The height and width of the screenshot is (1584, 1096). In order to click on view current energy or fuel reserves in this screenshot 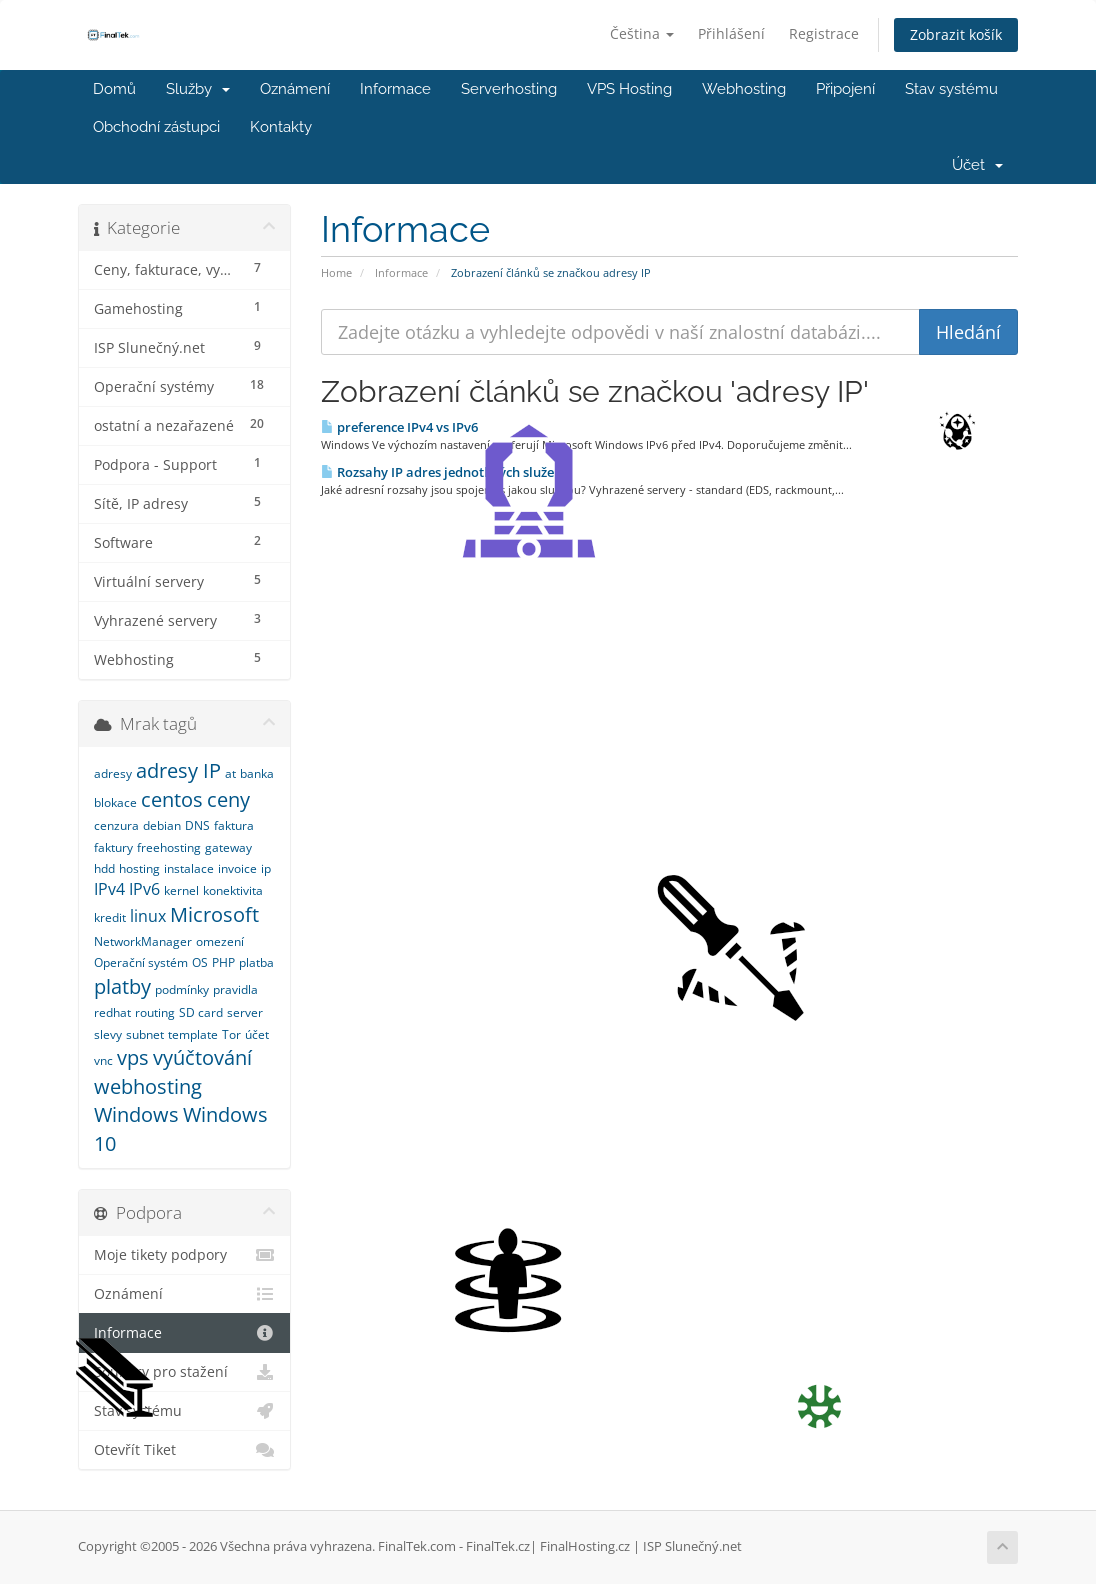, I will do `click(529, 491)`.